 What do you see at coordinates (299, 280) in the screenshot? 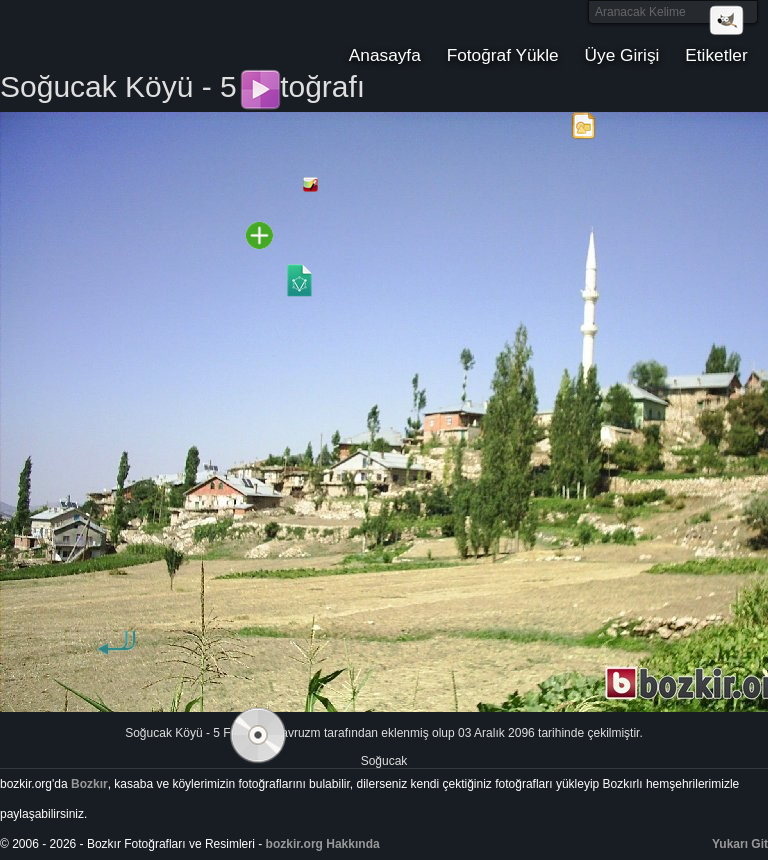
I see `a vector graphics file` at bounding box center [299, 280].